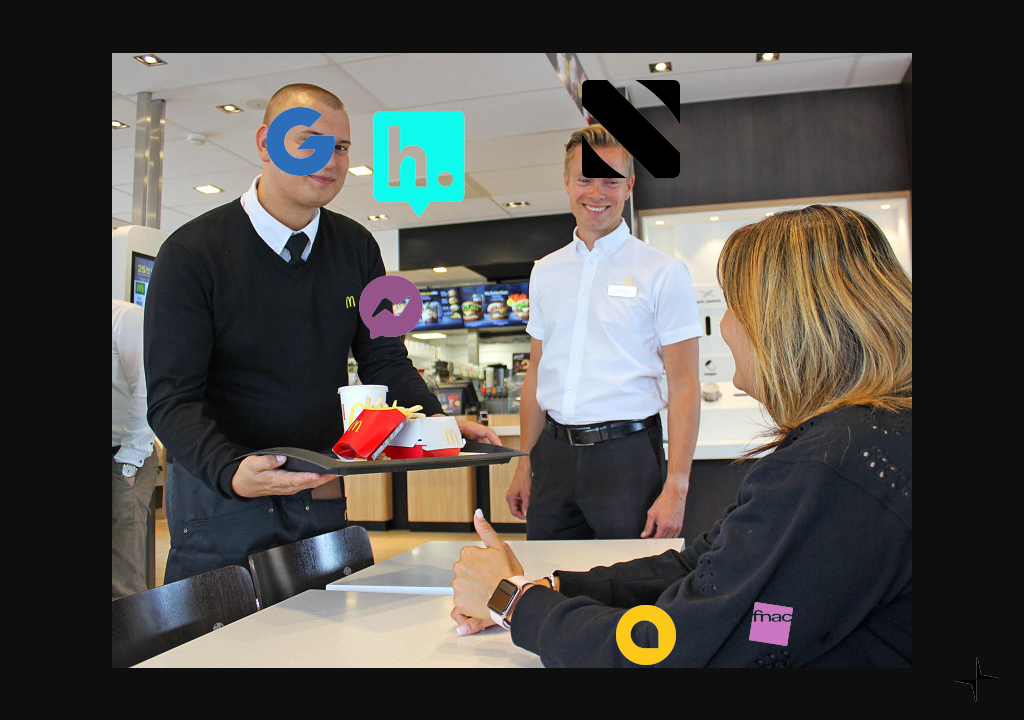  I want to click on open chatwoot customer support platform, so click(646, 635).